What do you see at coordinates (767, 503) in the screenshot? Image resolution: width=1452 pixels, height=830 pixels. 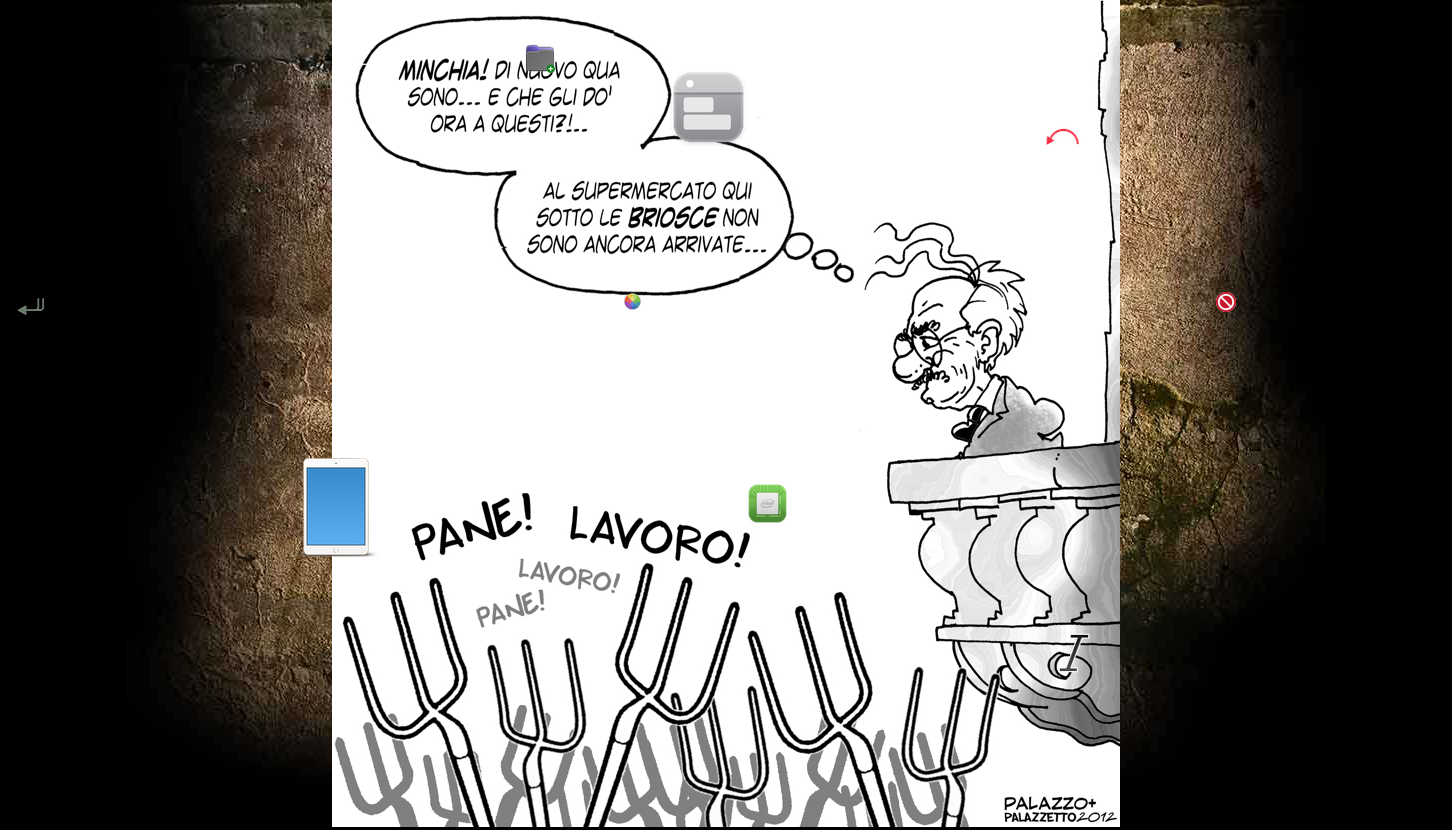 I see `view CPU or processor information` at bounding box center [767, 503].